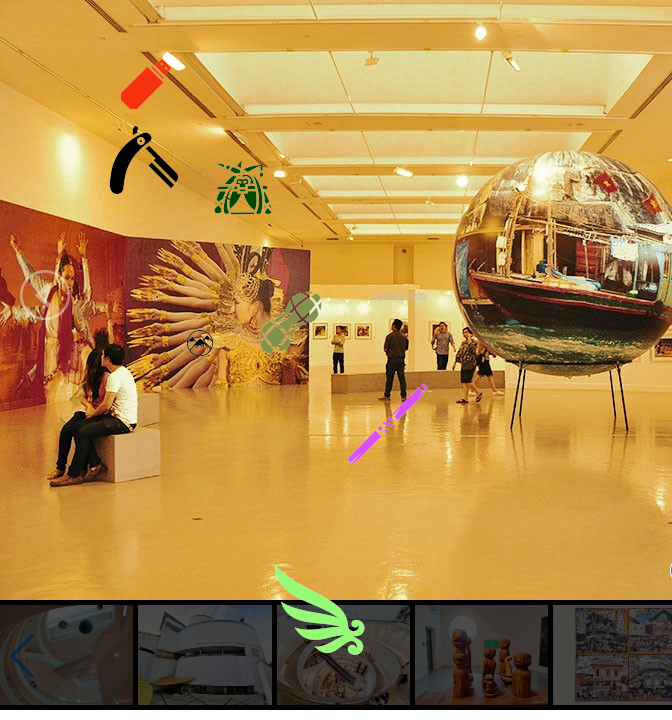 Image resolution: width=672 pixels, height=720 pixels. What do you see at coordinates (200, 343) in the screenshot?
I see `view mountain or hiking trails` at bounding box center [200, 343].